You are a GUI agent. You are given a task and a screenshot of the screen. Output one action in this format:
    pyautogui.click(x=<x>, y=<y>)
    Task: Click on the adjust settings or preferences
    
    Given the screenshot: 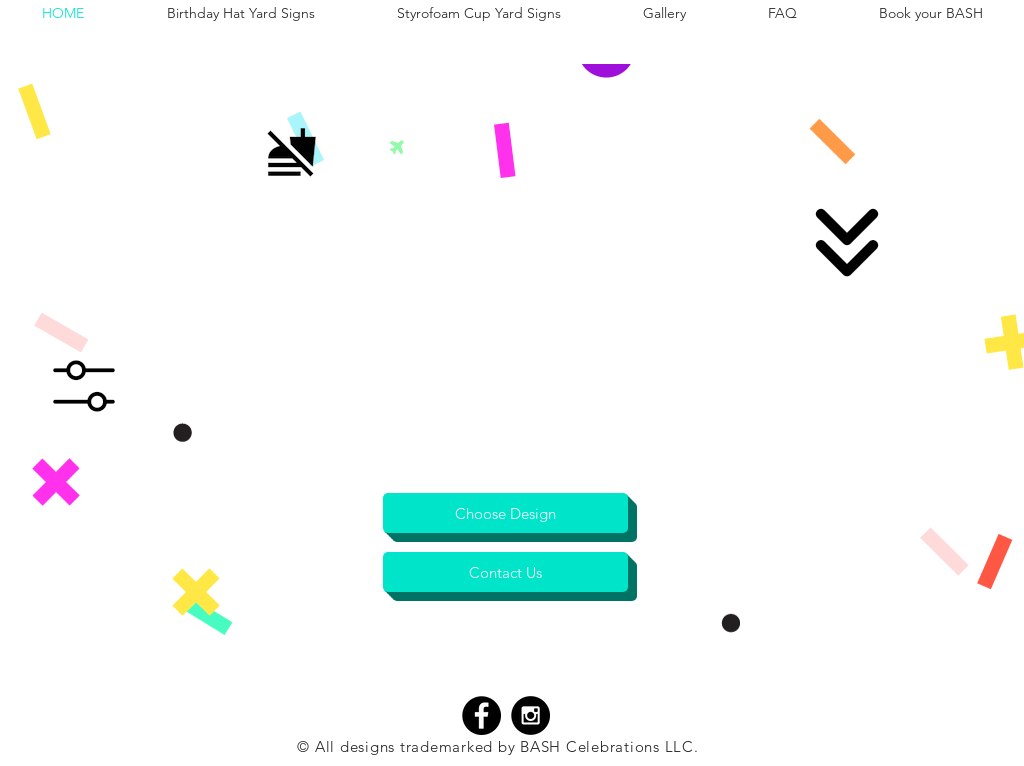 What is the action you would take?
    pyautogui.click(x=84, y=386)
    